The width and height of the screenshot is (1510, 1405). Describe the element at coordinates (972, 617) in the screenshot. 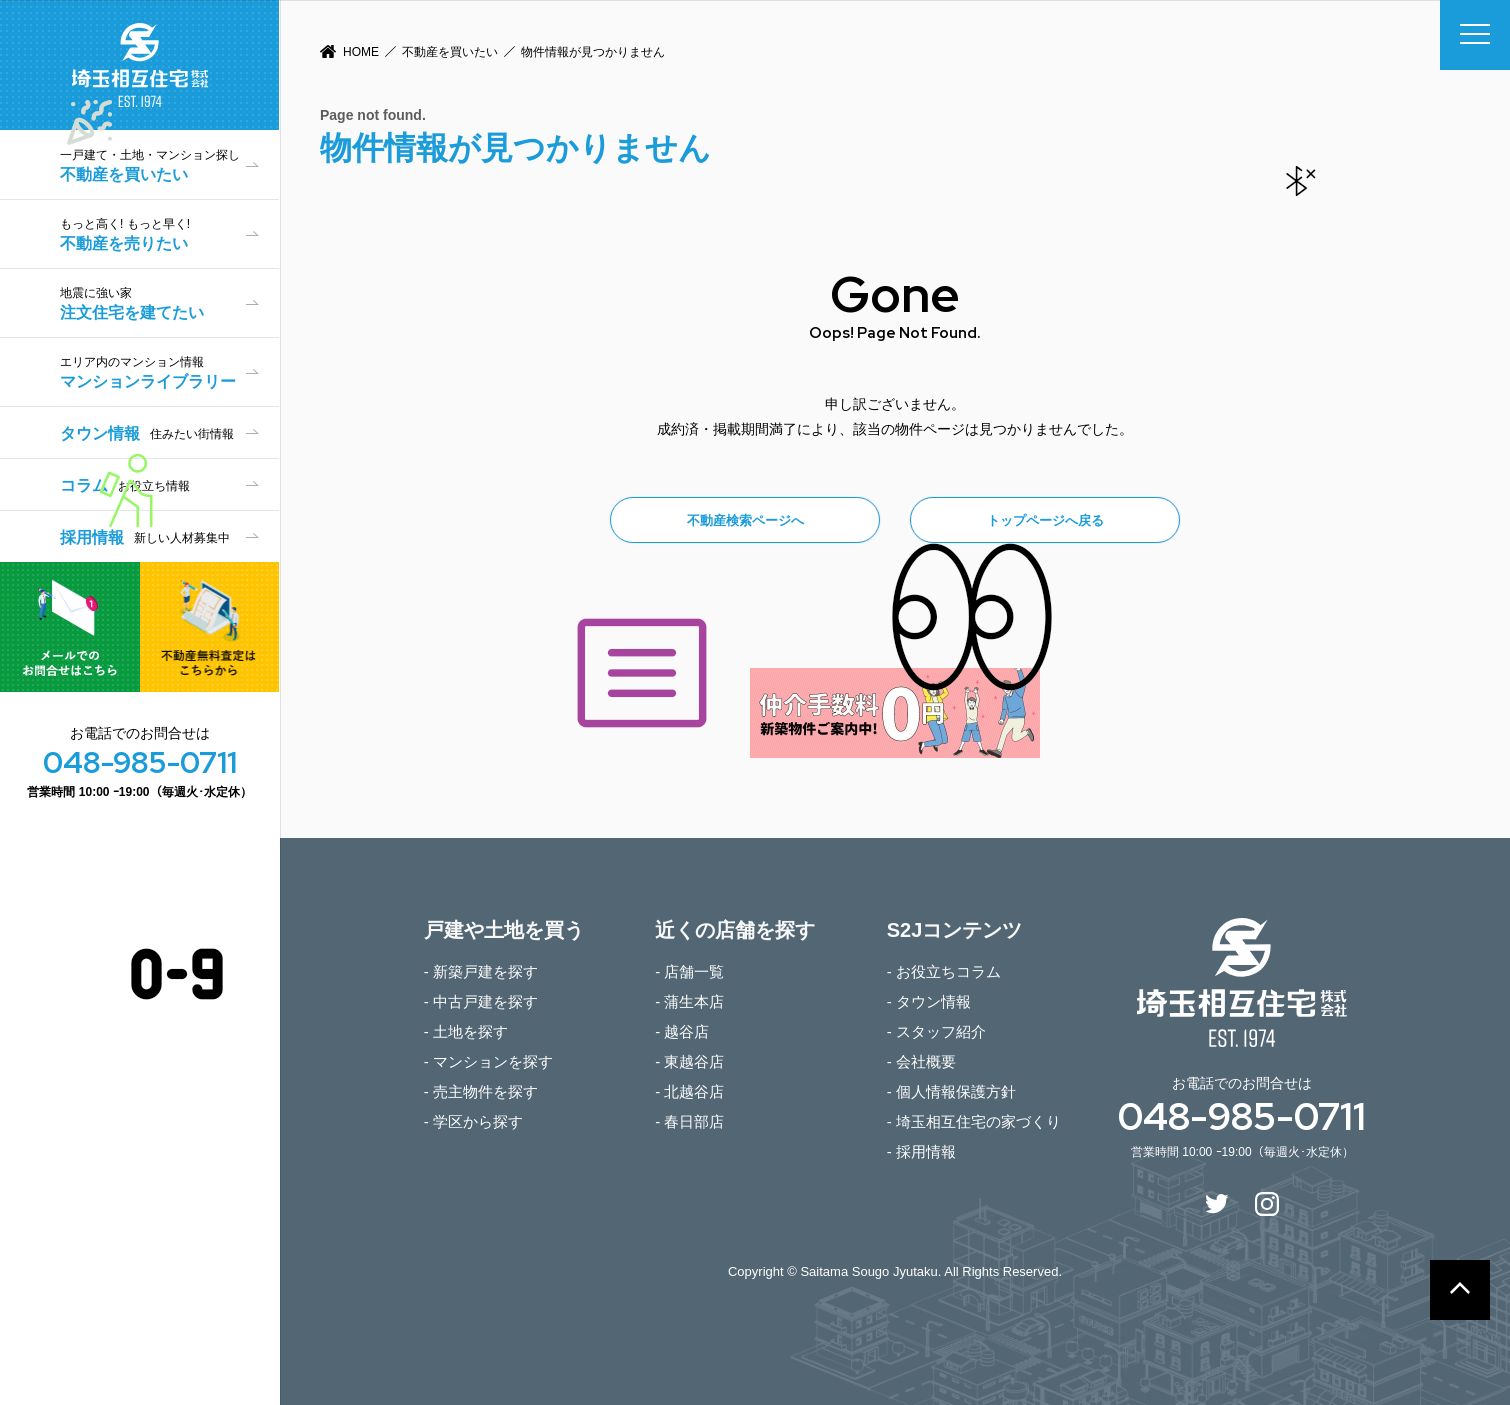

I see `view who has seen your content` at that location.